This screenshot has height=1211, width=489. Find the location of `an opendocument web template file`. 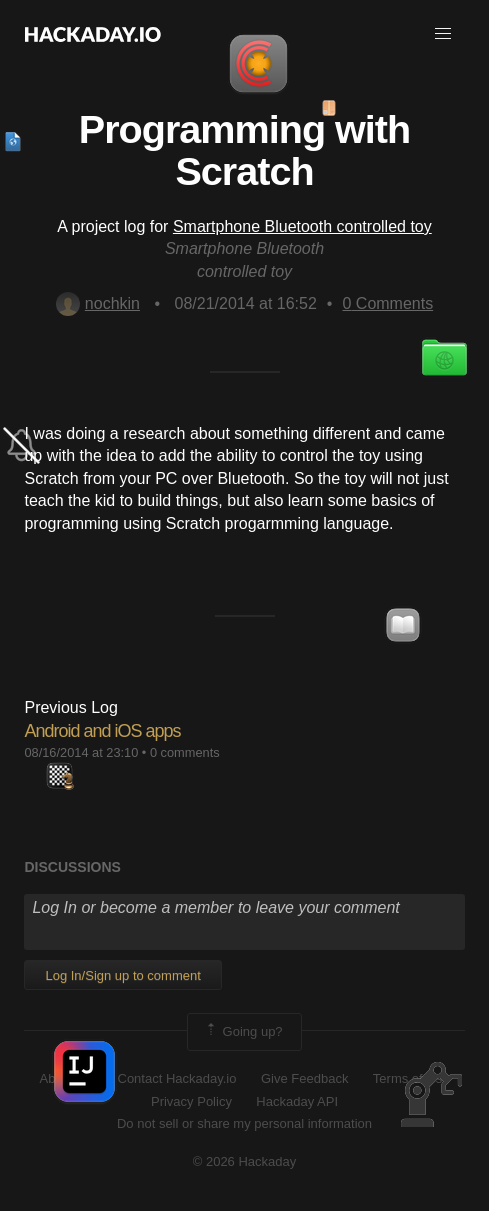

an opendocument web template file is located at coordinates (13, 142).